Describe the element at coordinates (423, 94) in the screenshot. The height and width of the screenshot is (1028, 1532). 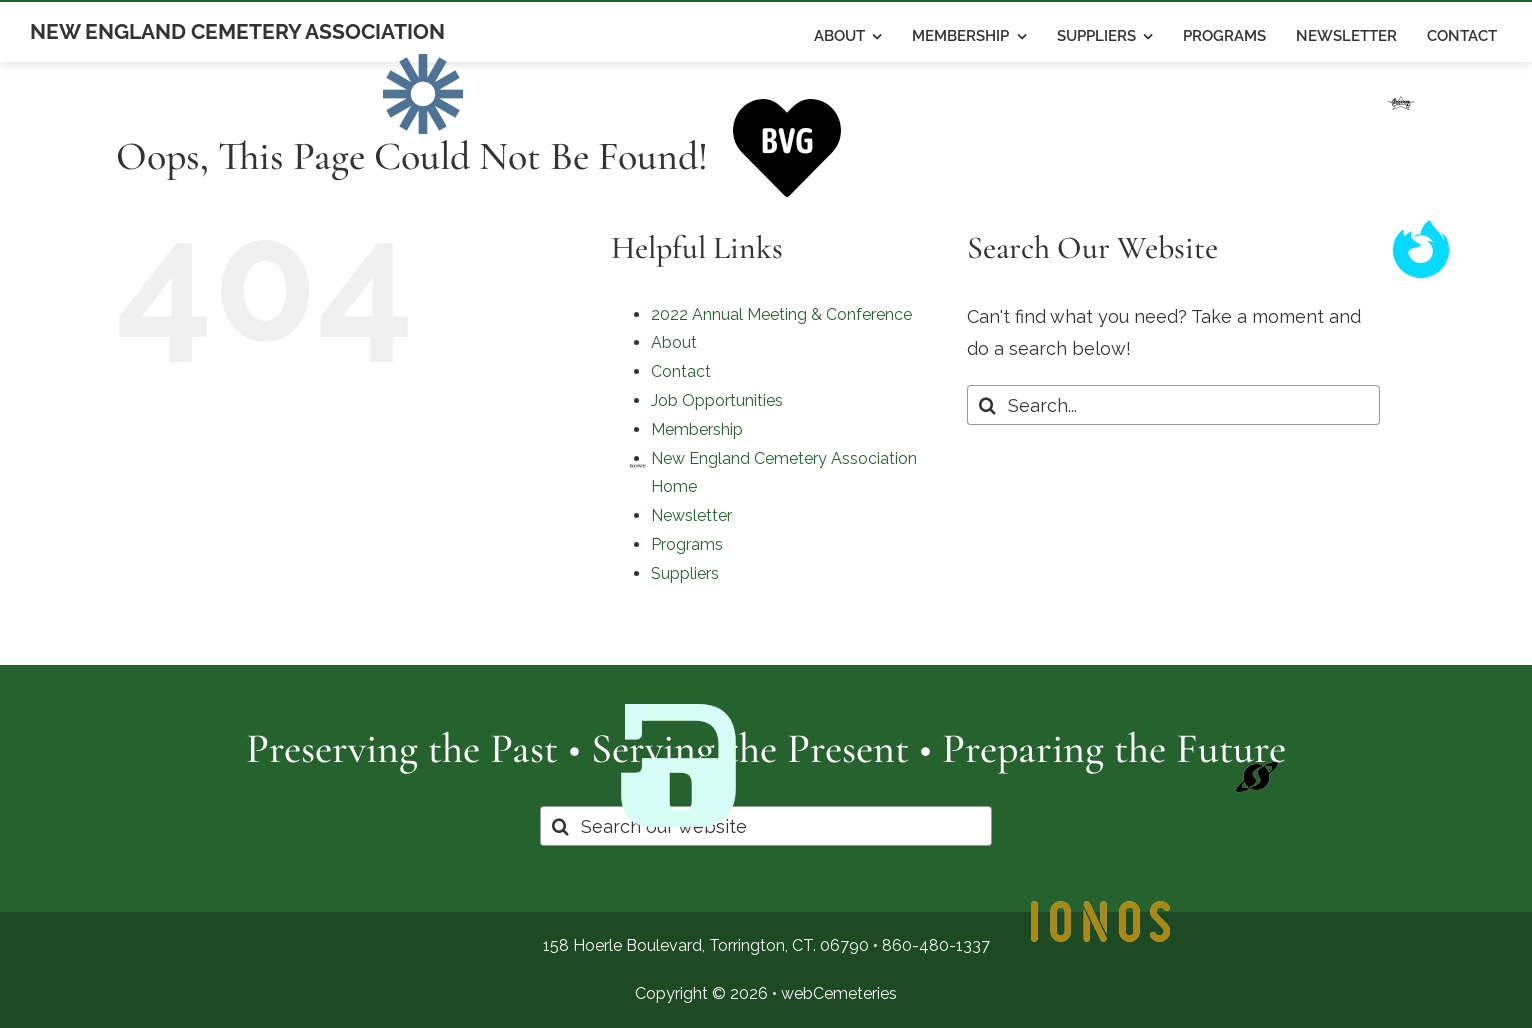
I see `open loom video messaging app` at that location.